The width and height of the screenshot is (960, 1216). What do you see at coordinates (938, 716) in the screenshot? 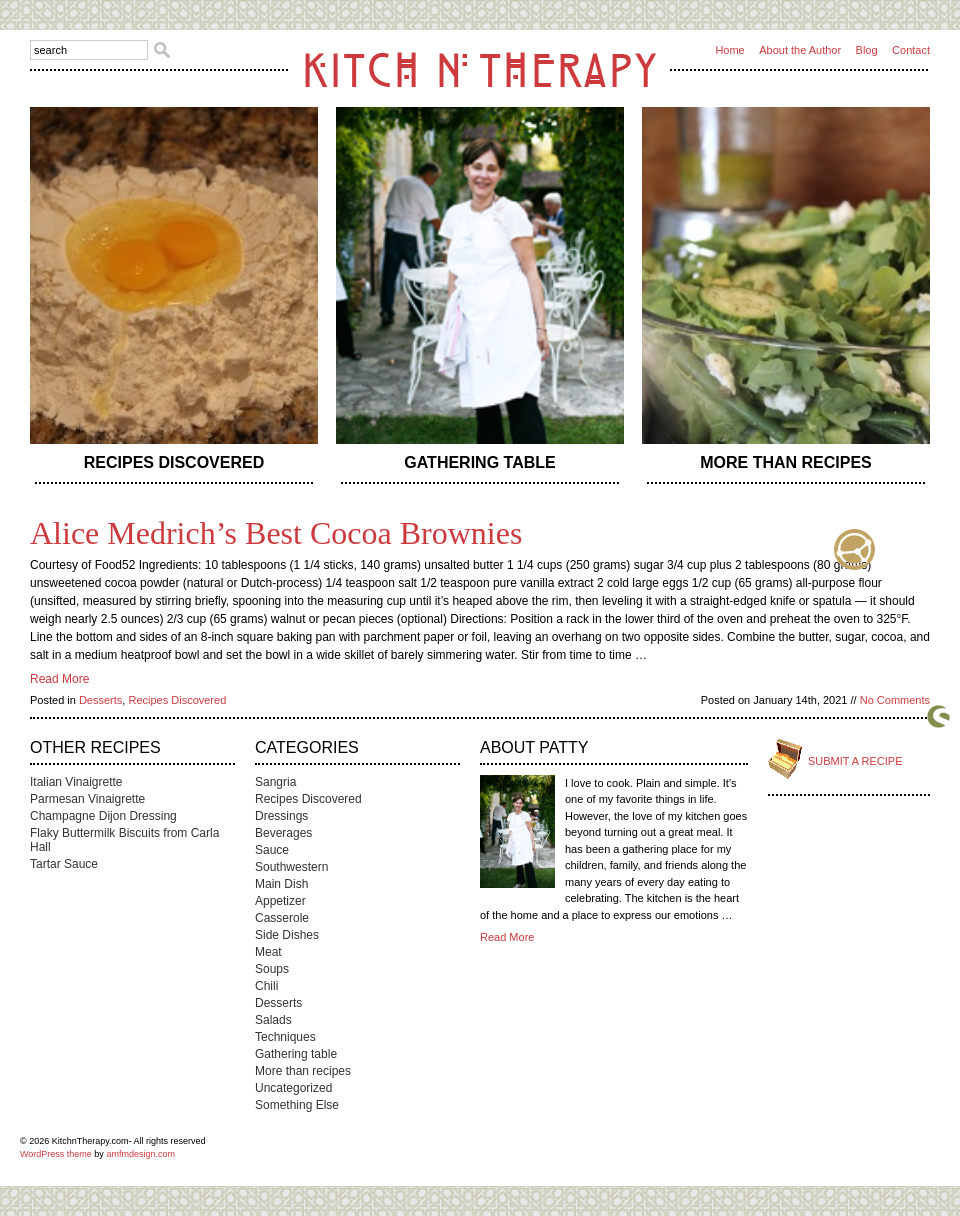
I see `shopware e-commerce platform logo` at bounding box center [938, 716].